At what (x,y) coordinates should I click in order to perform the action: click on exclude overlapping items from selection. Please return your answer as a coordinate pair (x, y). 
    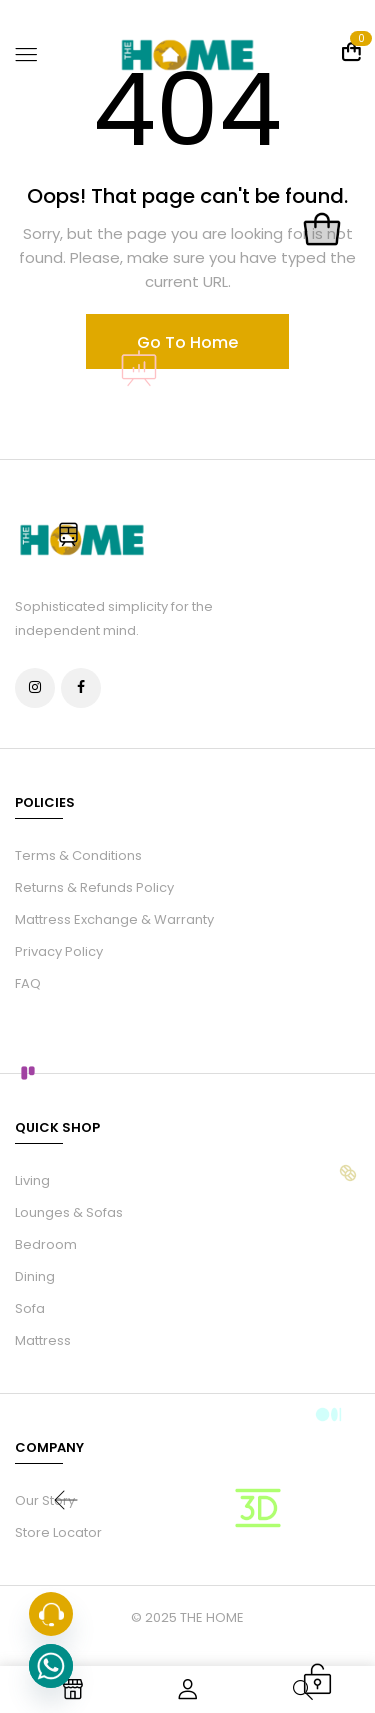
    Looking at the image, I should click on (348, 1173).